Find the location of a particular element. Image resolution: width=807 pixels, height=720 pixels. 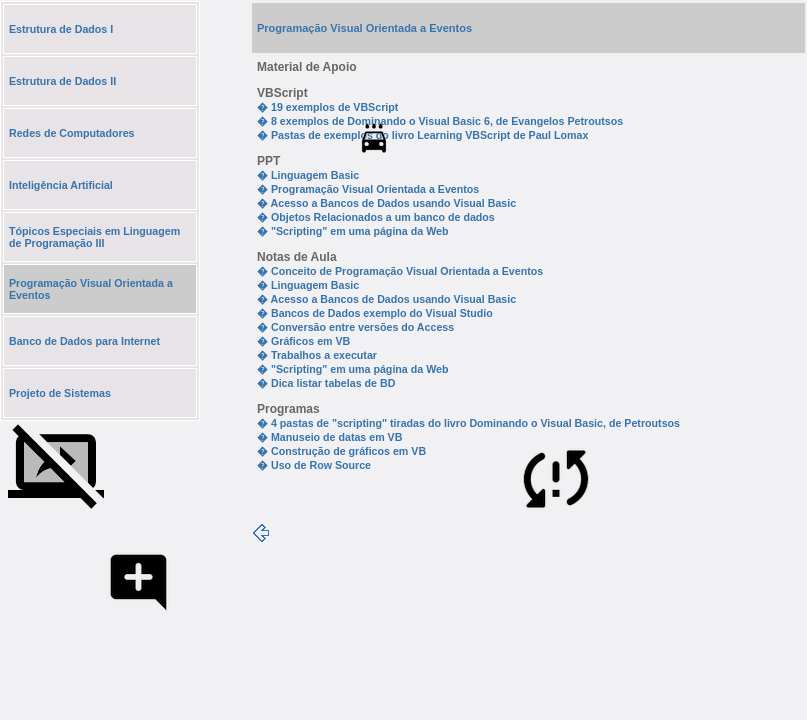

stop sharing your screen is located at coordinates (56, 466).